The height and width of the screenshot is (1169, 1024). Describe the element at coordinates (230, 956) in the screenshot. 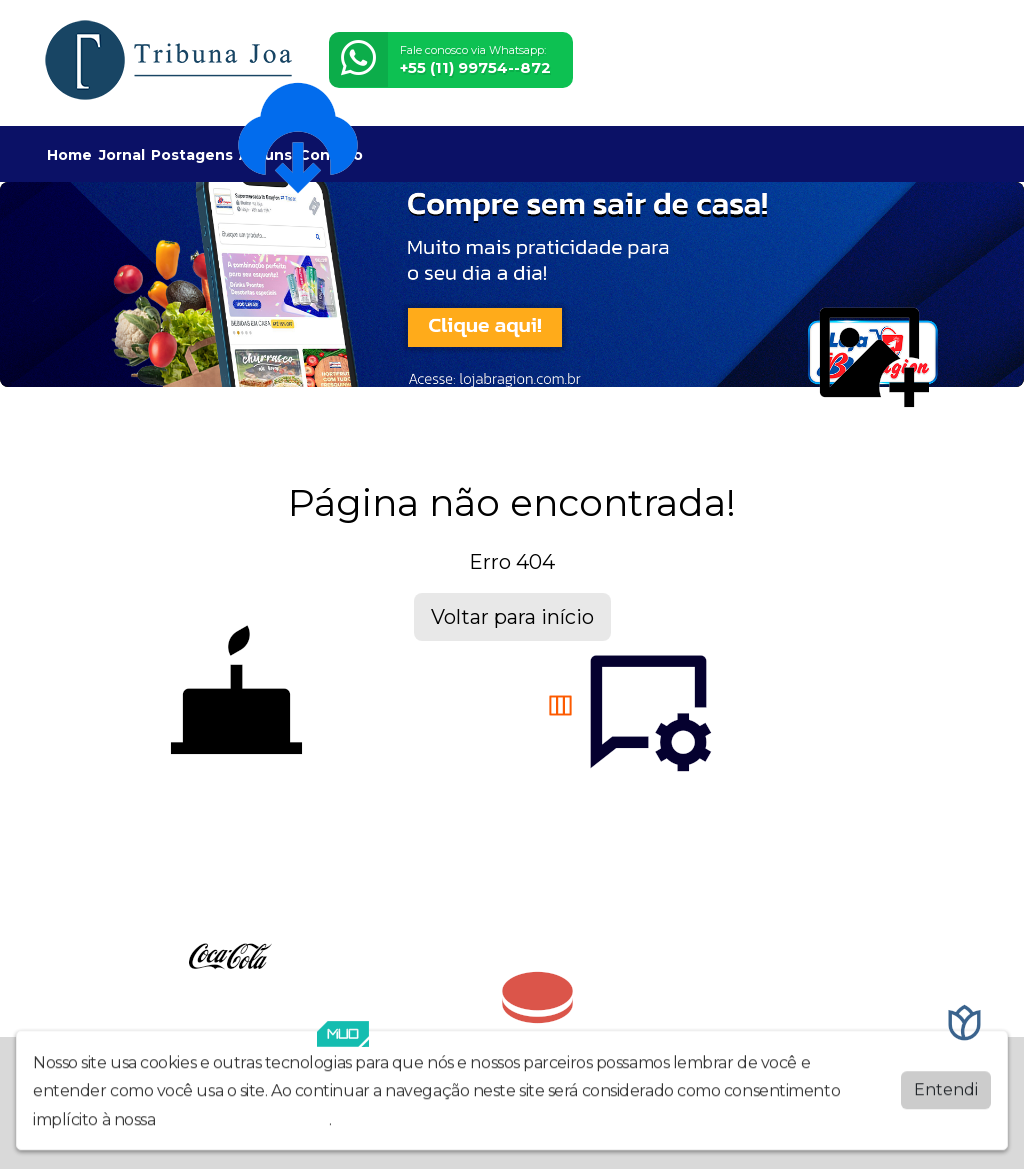

I see `coca-cola brand logo` at that location.